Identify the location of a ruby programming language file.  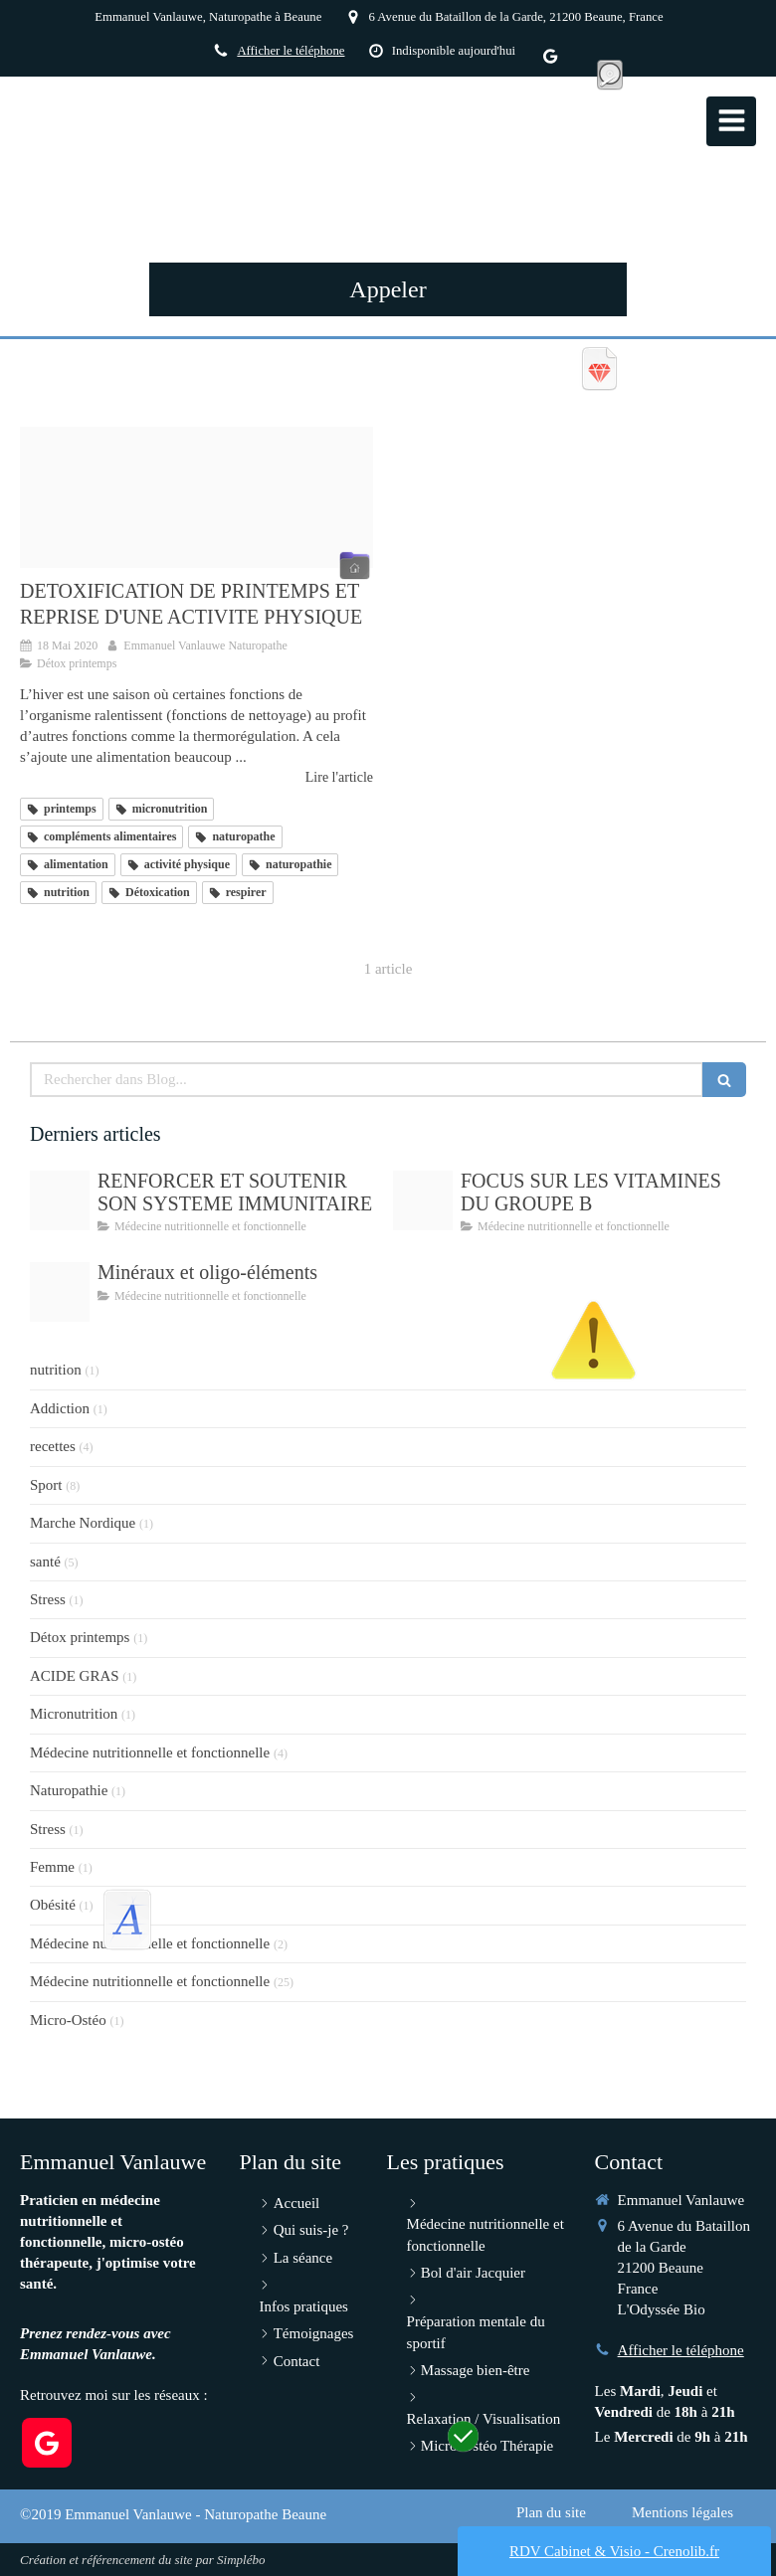
(599, 368).